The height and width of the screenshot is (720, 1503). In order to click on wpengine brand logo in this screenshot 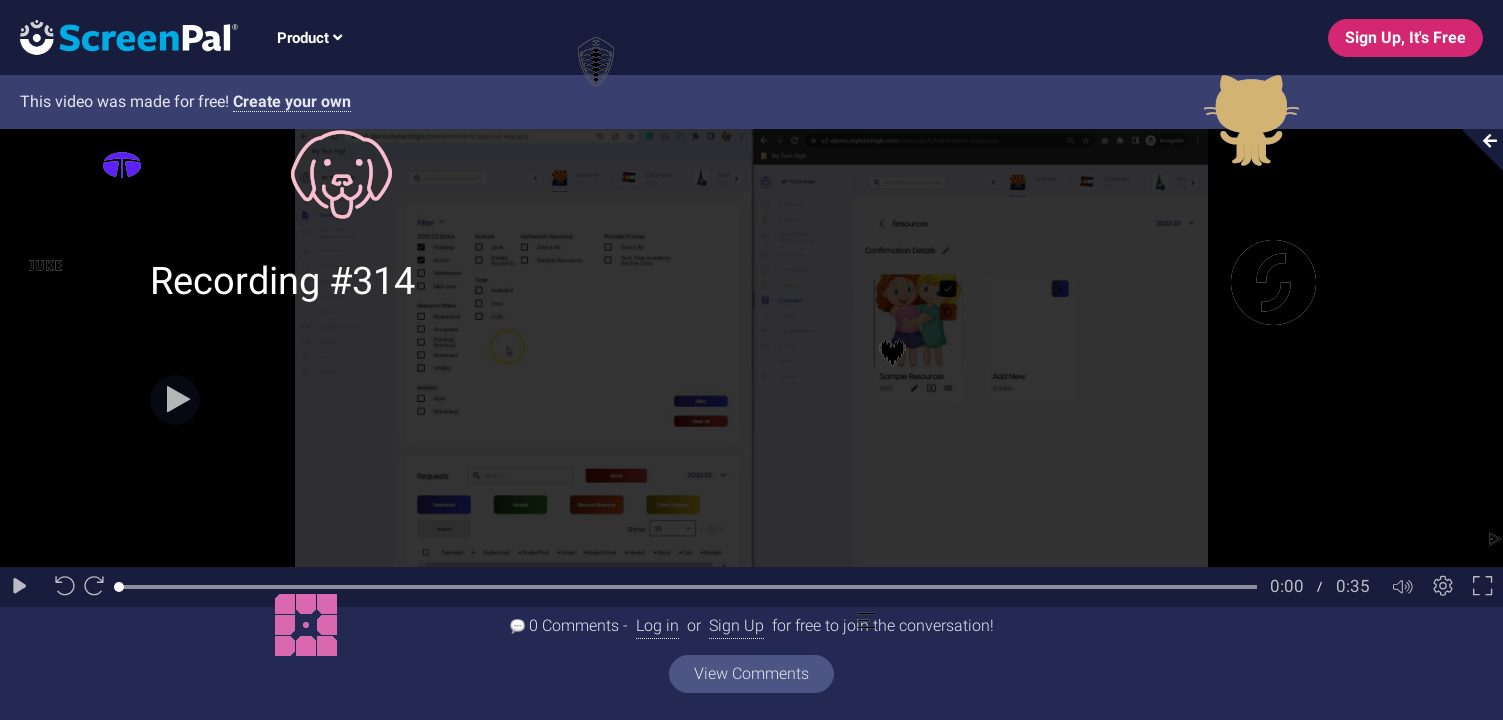, I will do `click(306, 625)`.